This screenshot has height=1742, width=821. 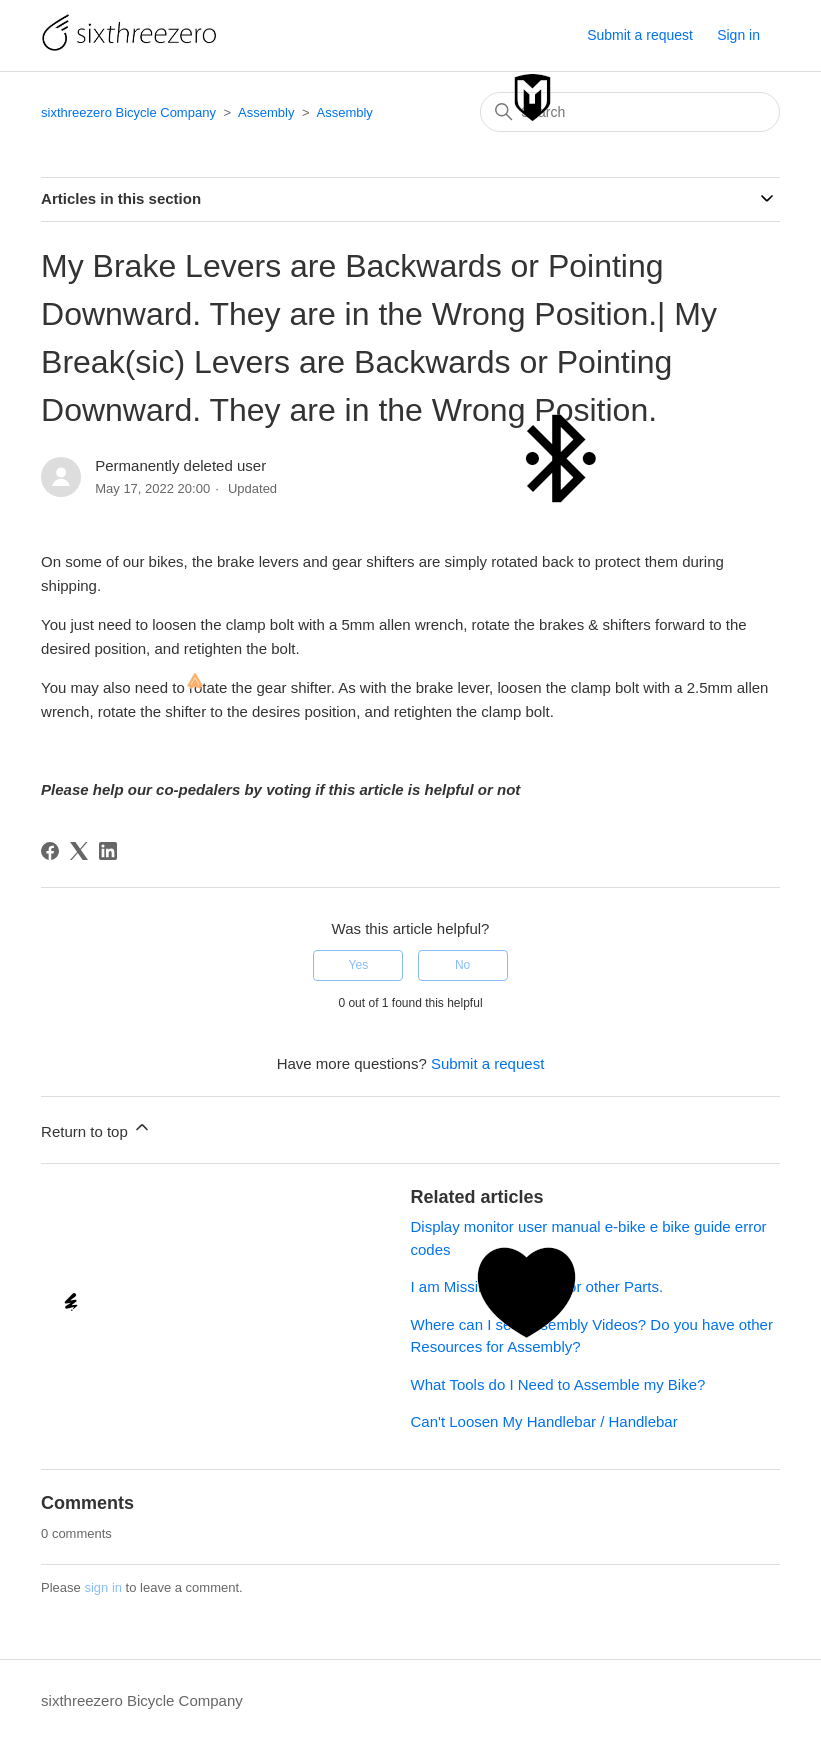 I want to click on metasploit penetration testing framework logo, so click(x=532, y=97).